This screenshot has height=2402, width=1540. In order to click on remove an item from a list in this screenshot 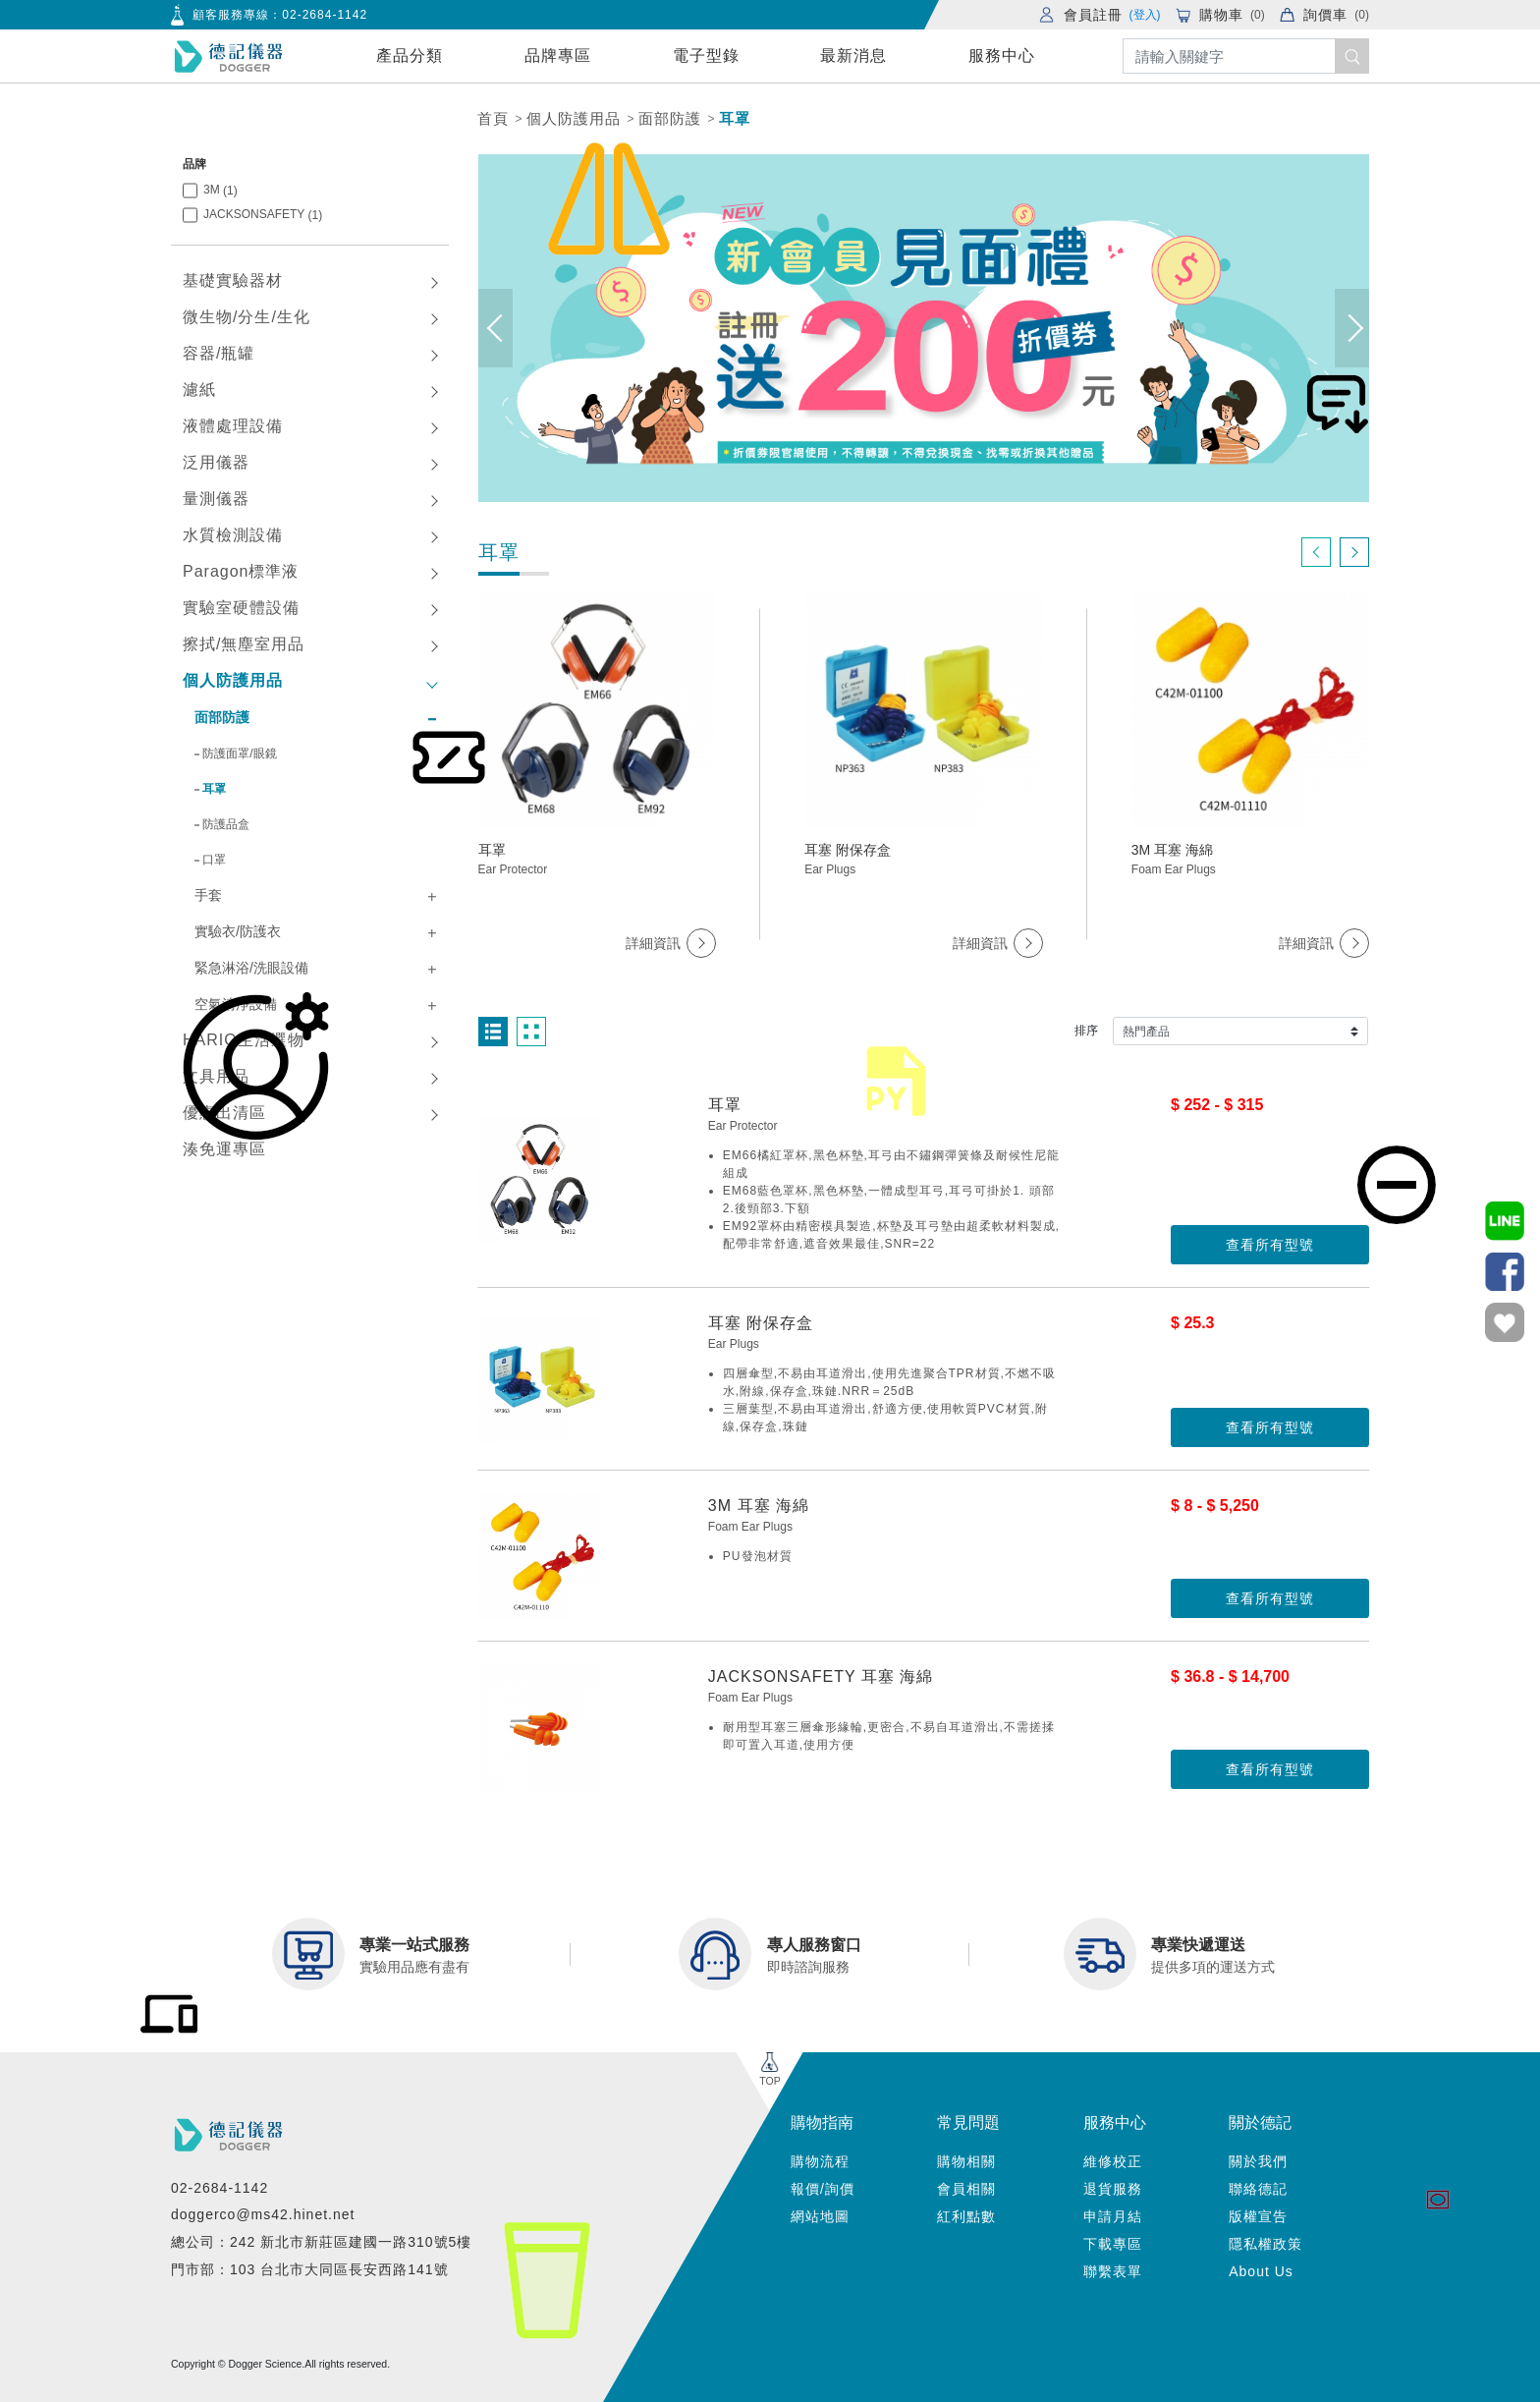, I will do `click(1397, 1185)`.